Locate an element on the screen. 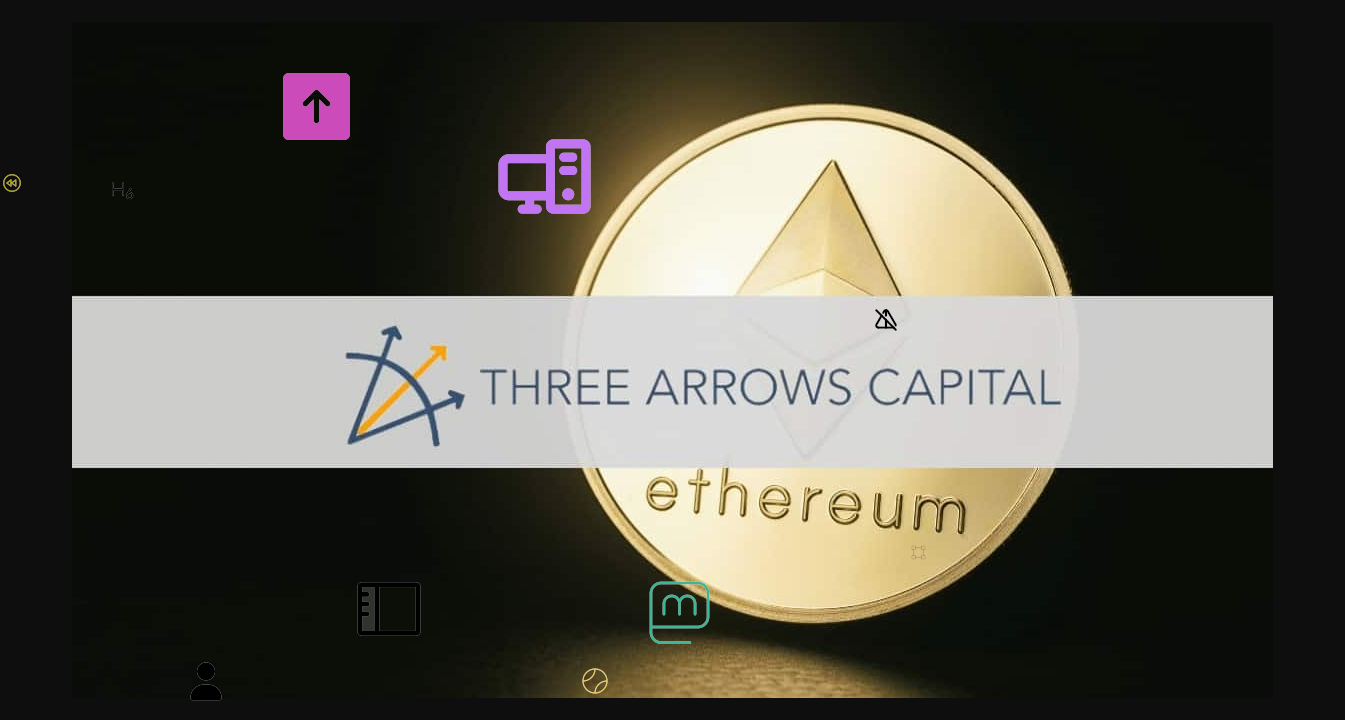  hide details or additional information is located at coordinates (886, 320).